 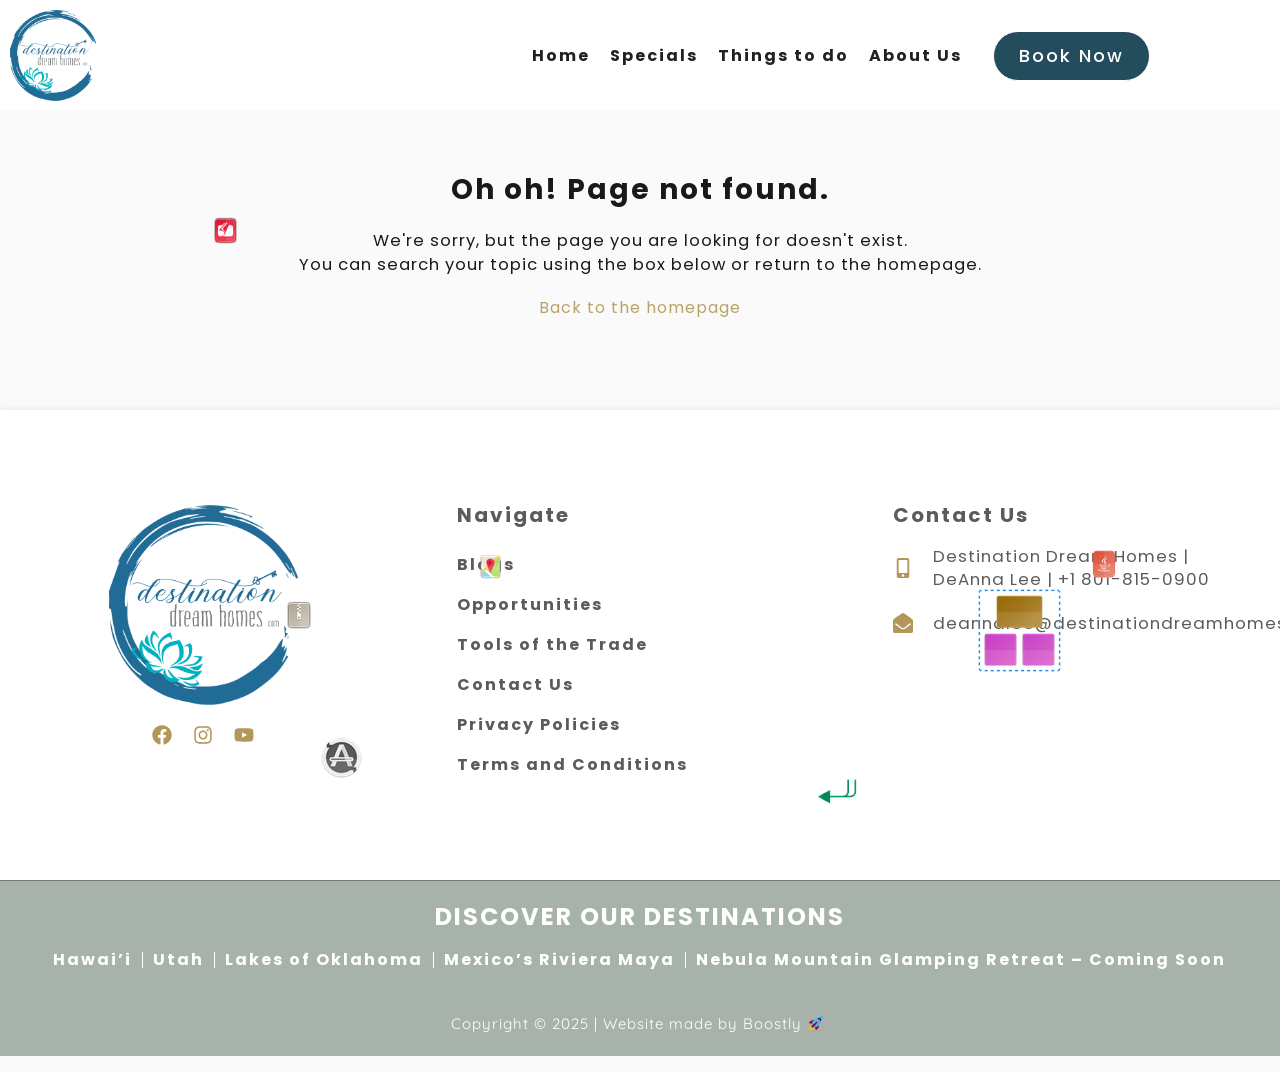 I want to click on reply to all recipients in an email thread, so click(x=836, y=788).